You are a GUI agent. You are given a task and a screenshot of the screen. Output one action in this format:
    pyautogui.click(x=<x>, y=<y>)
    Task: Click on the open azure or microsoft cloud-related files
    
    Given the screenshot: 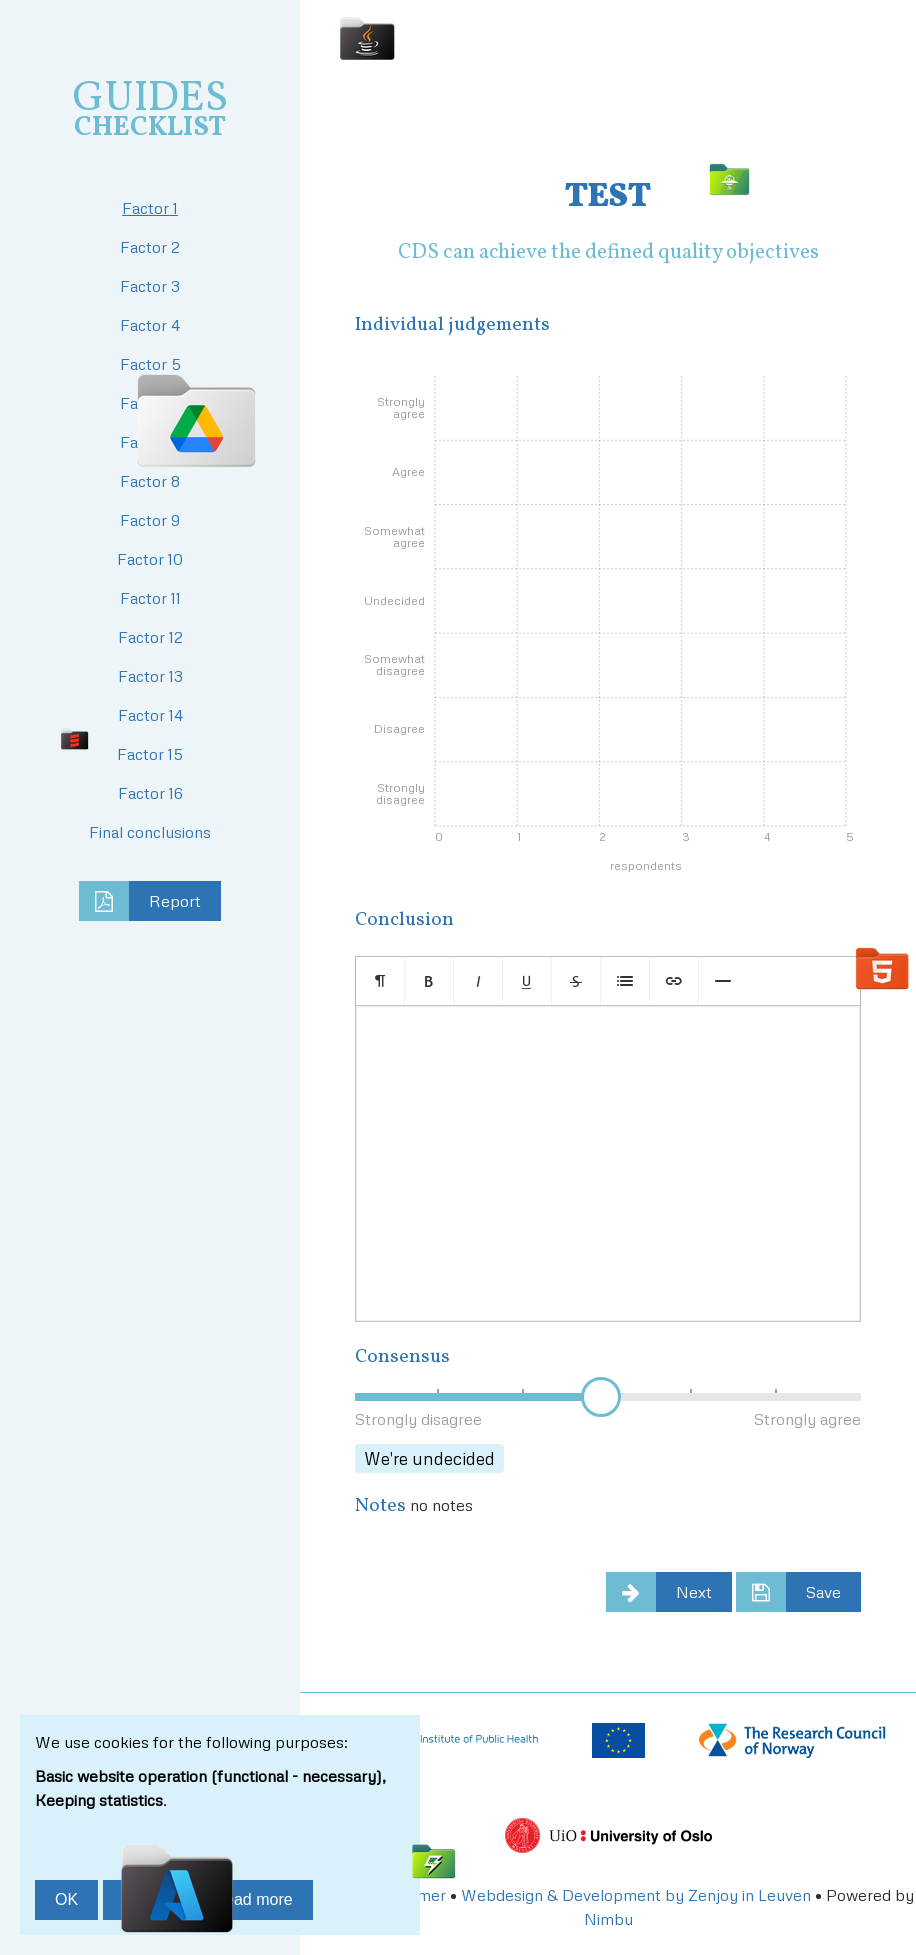 What is the action you would take?
    pyautogui.click(x=176, y=1891)
    